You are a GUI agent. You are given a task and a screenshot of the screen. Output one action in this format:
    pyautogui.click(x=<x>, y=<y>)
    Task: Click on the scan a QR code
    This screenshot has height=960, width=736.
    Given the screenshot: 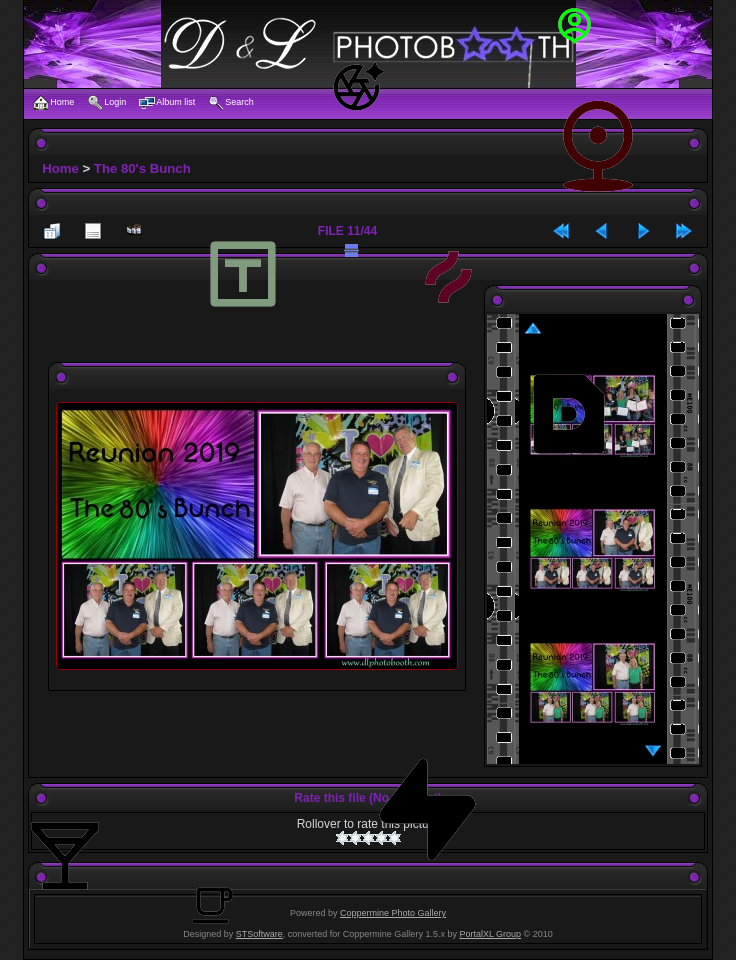 What is the action you would take?
    pyautogui.click(x=351, y=250)
    